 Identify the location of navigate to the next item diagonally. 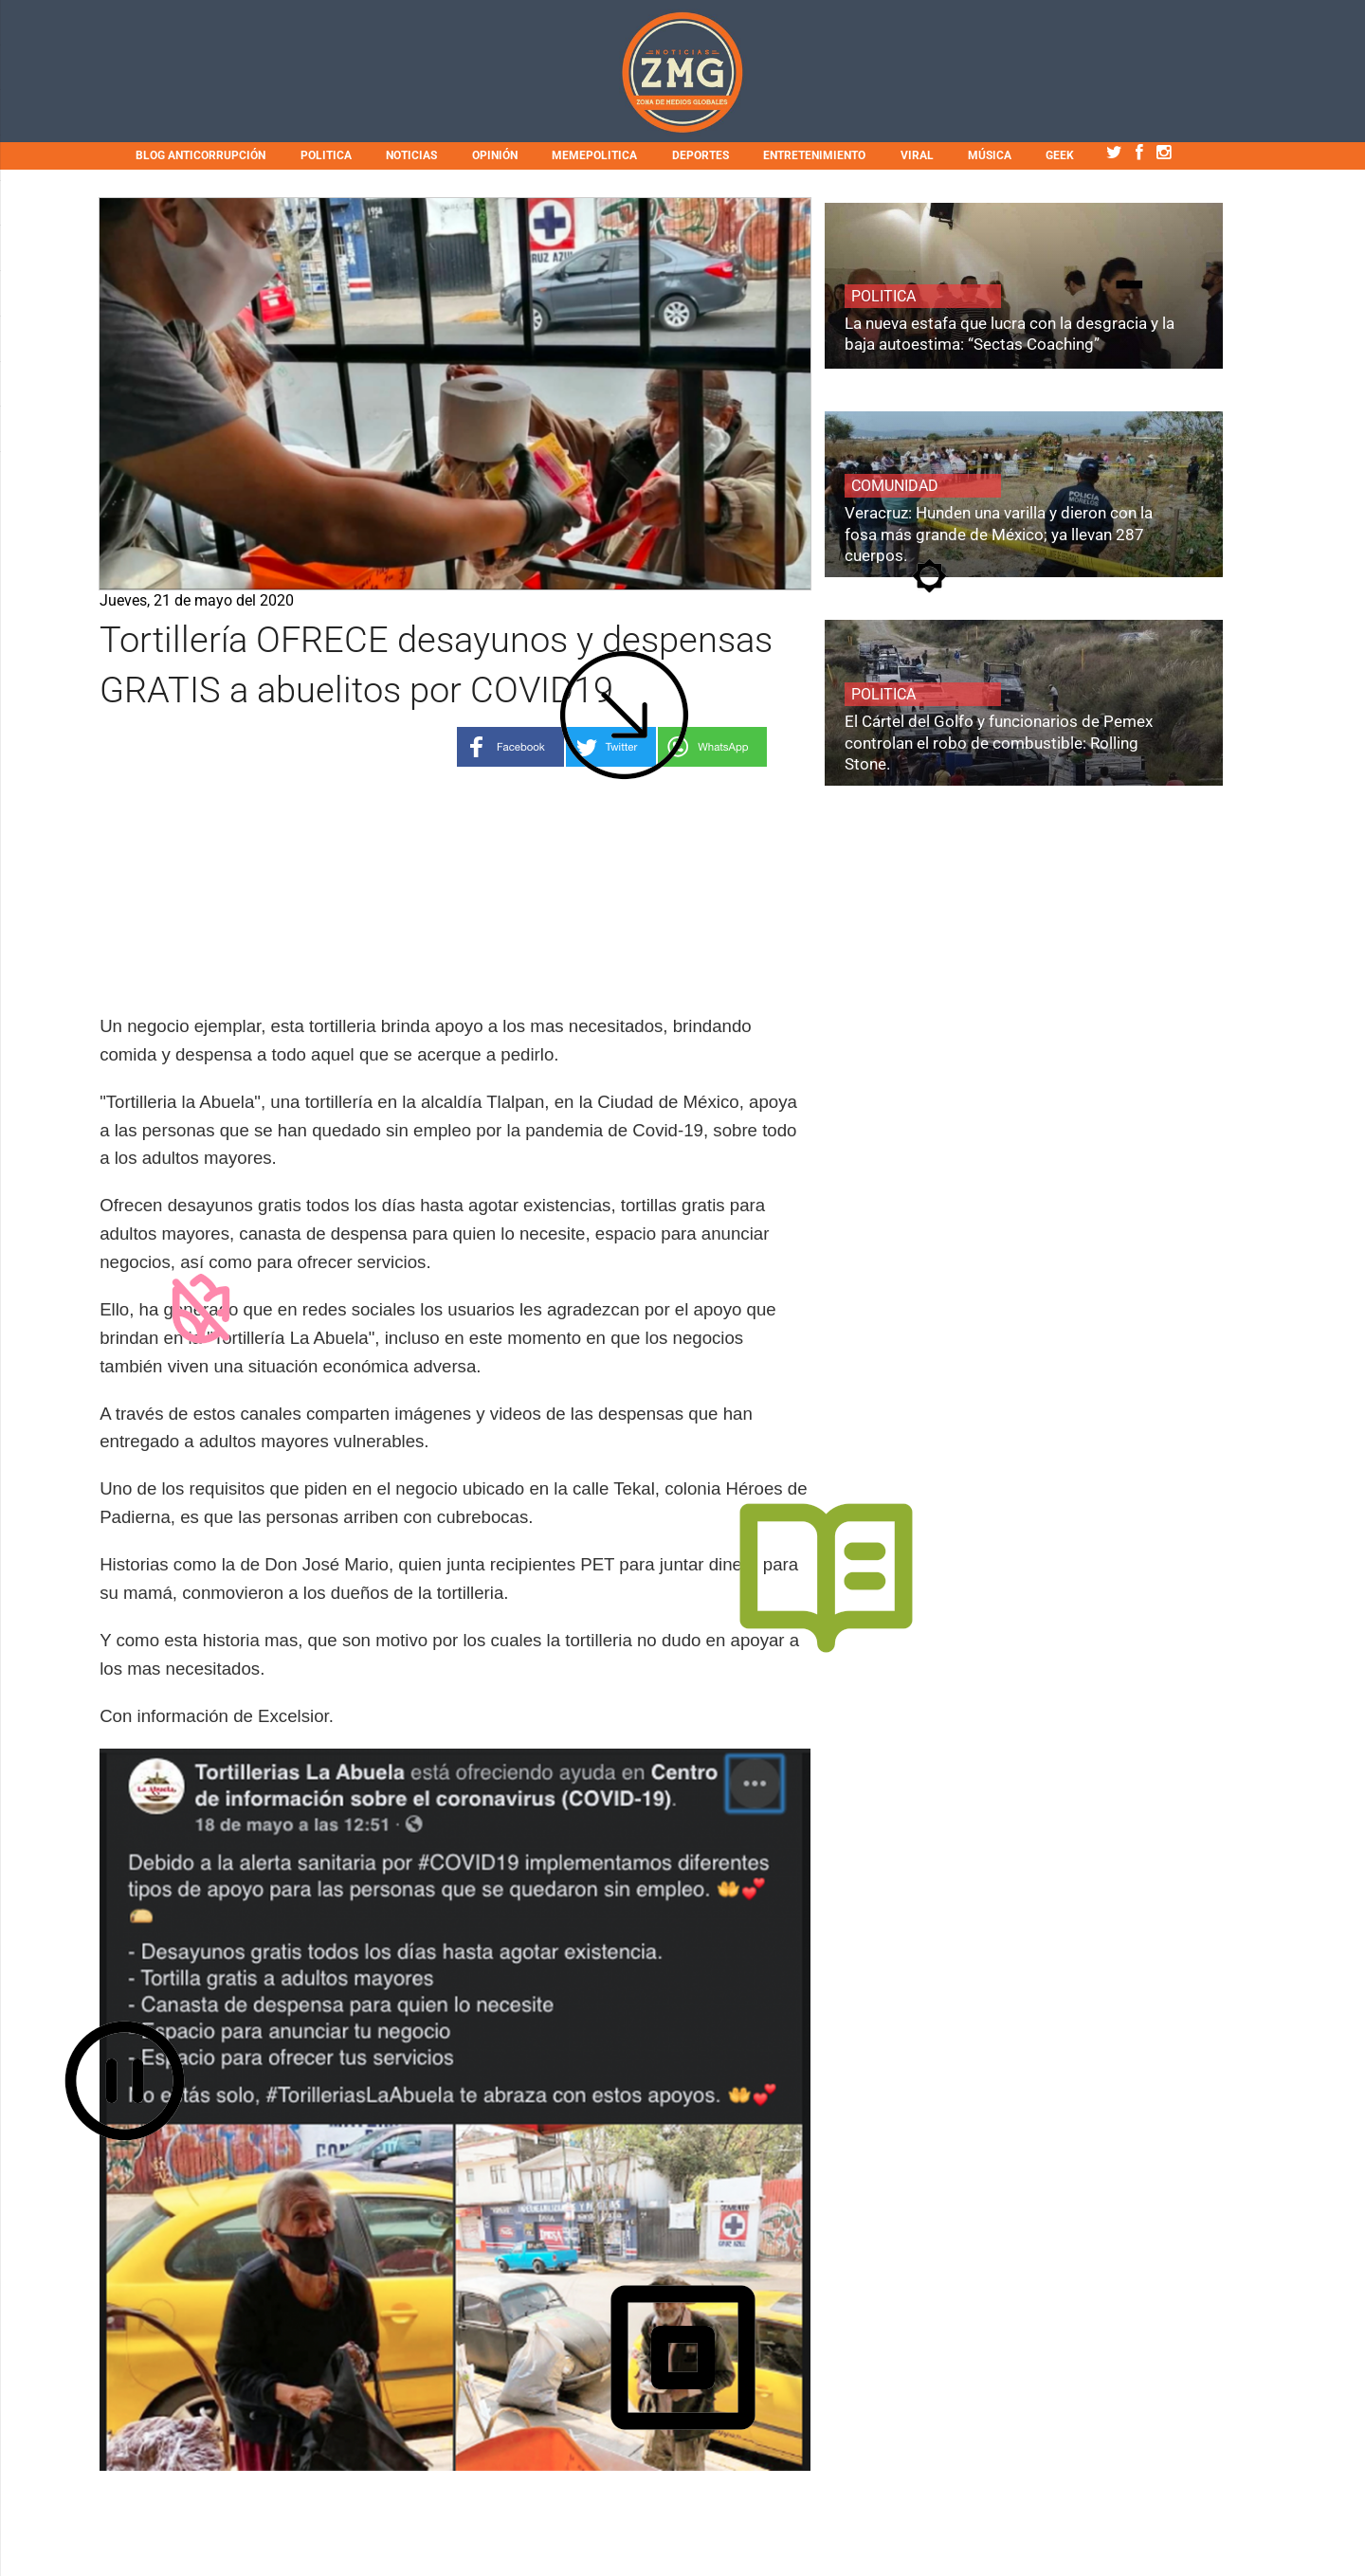
(624, 715).